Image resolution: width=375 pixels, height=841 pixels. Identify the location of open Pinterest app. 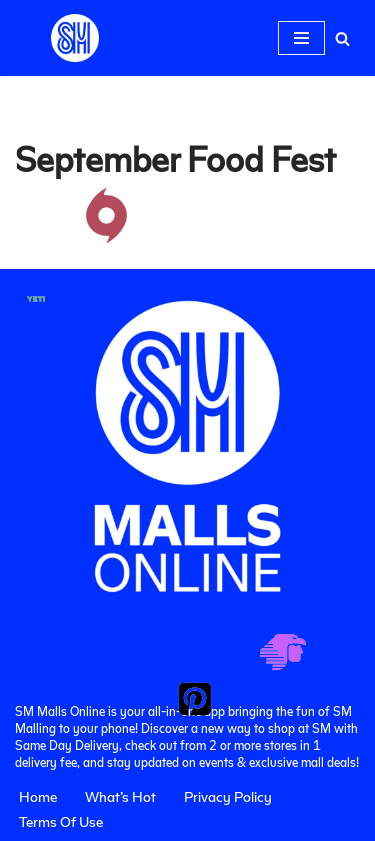
(195, 699).